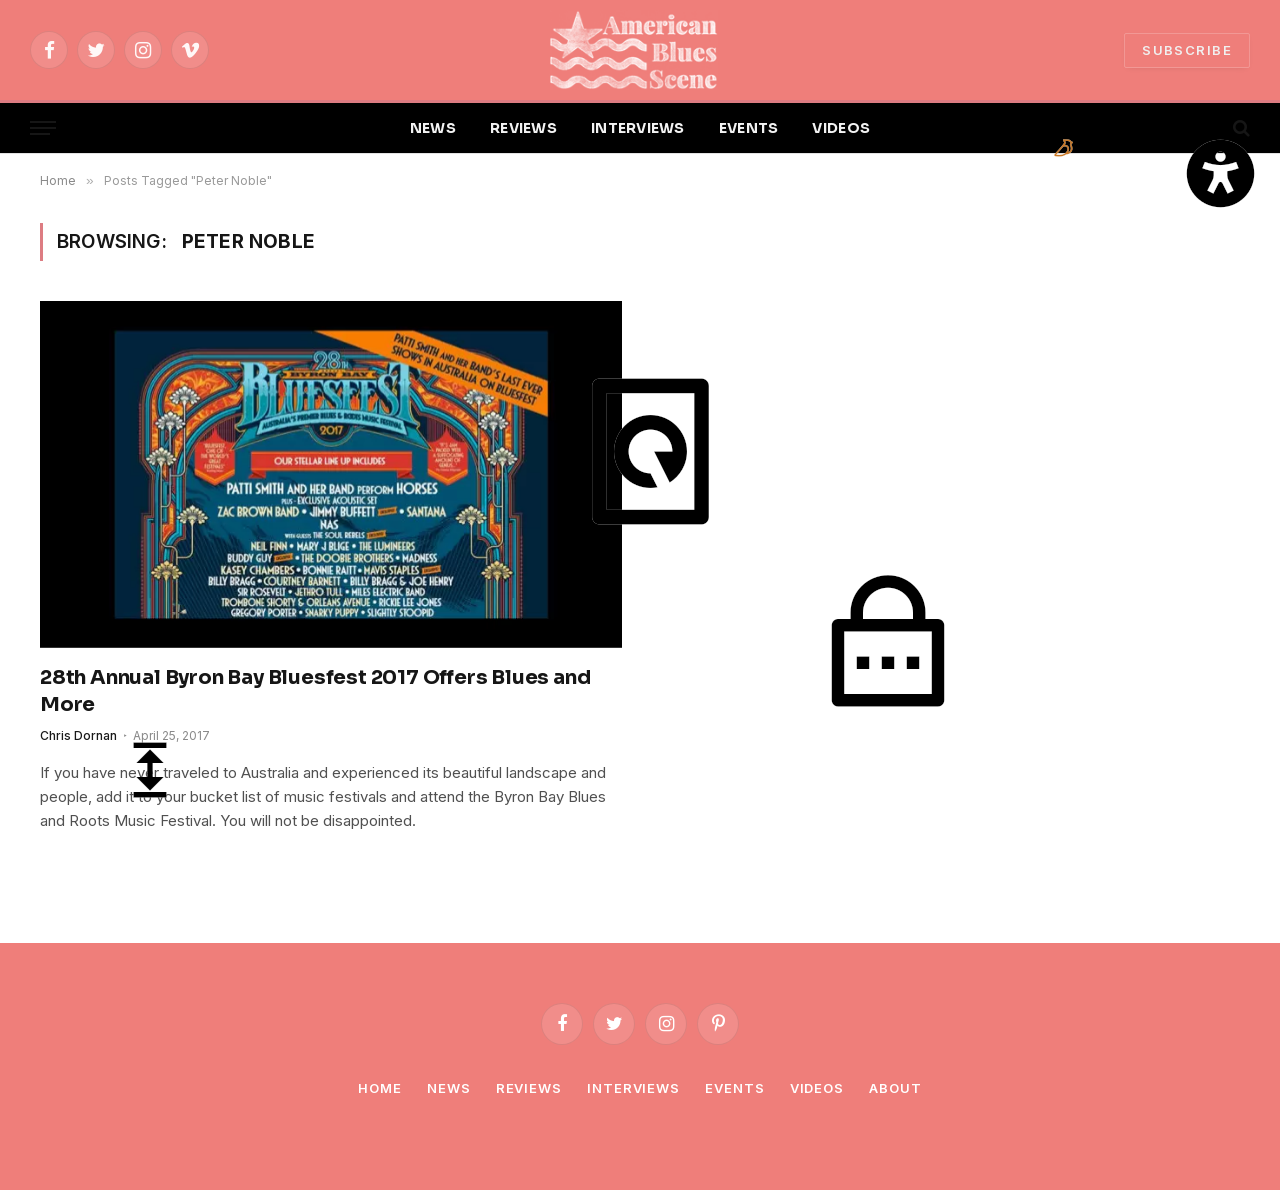 Image resolution: width=1280 pixels, height=1190 pixels. I want to click on expand content to full height, so click(150, 770).